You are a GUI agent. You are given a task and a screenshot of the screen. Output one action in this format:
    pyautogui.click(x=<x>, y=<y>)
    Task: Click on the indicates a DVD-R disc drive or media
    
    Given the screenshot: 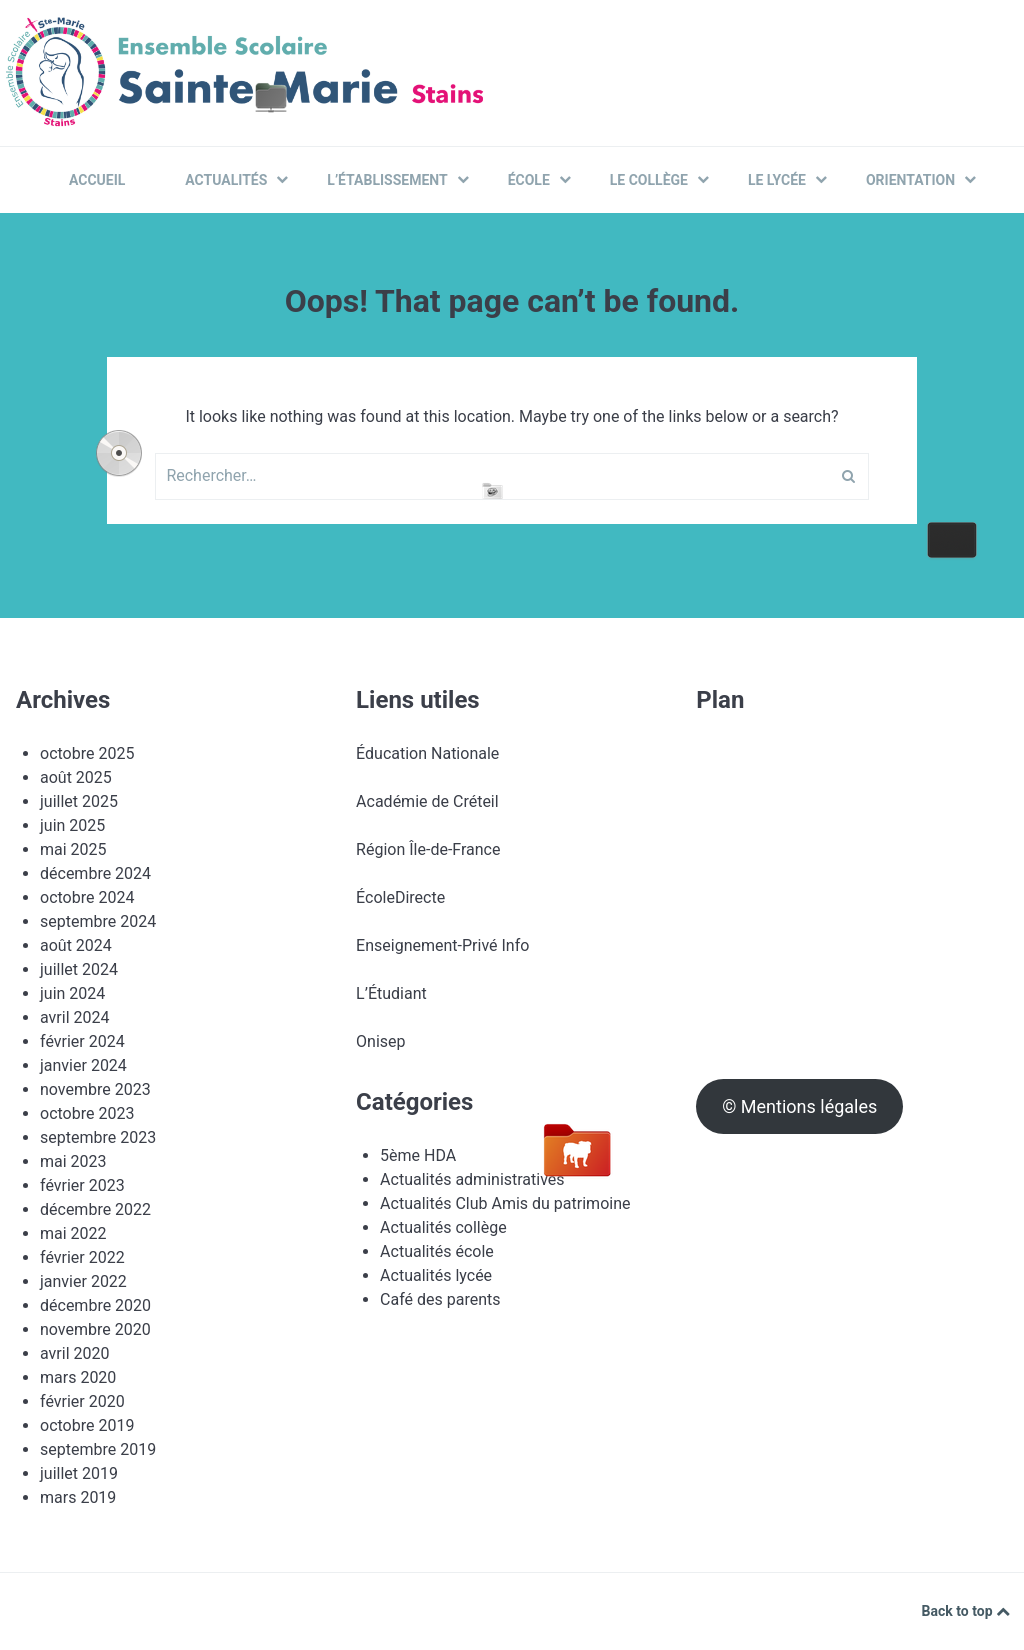 What is the action you would take?
    pyautogui.click(x=119, y=453)
    